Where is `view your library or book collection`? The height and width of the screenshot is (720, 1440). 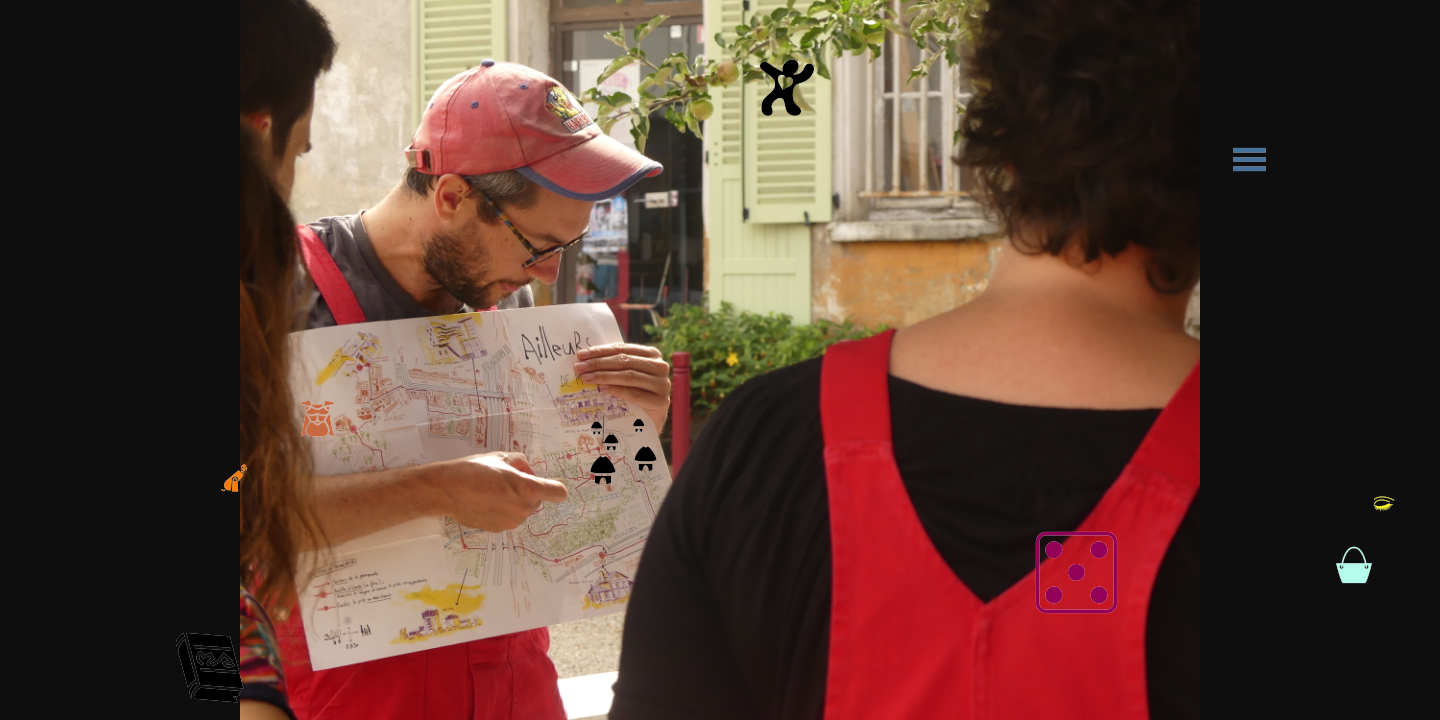
view your library or book collection is located at coordinates (209, 667).